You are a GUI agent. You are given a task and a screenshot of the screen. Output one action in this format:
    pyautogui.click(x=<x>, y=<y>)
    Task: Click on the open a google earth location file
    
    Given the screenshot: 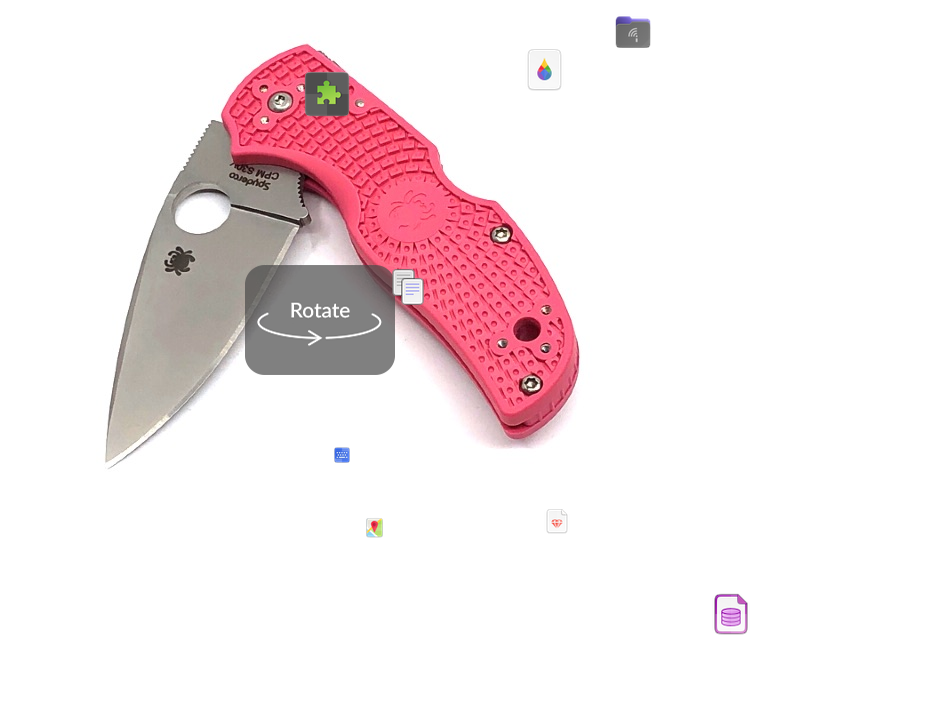 What is the action you would take?
    pyautogui.click(x=374, y=527)
    